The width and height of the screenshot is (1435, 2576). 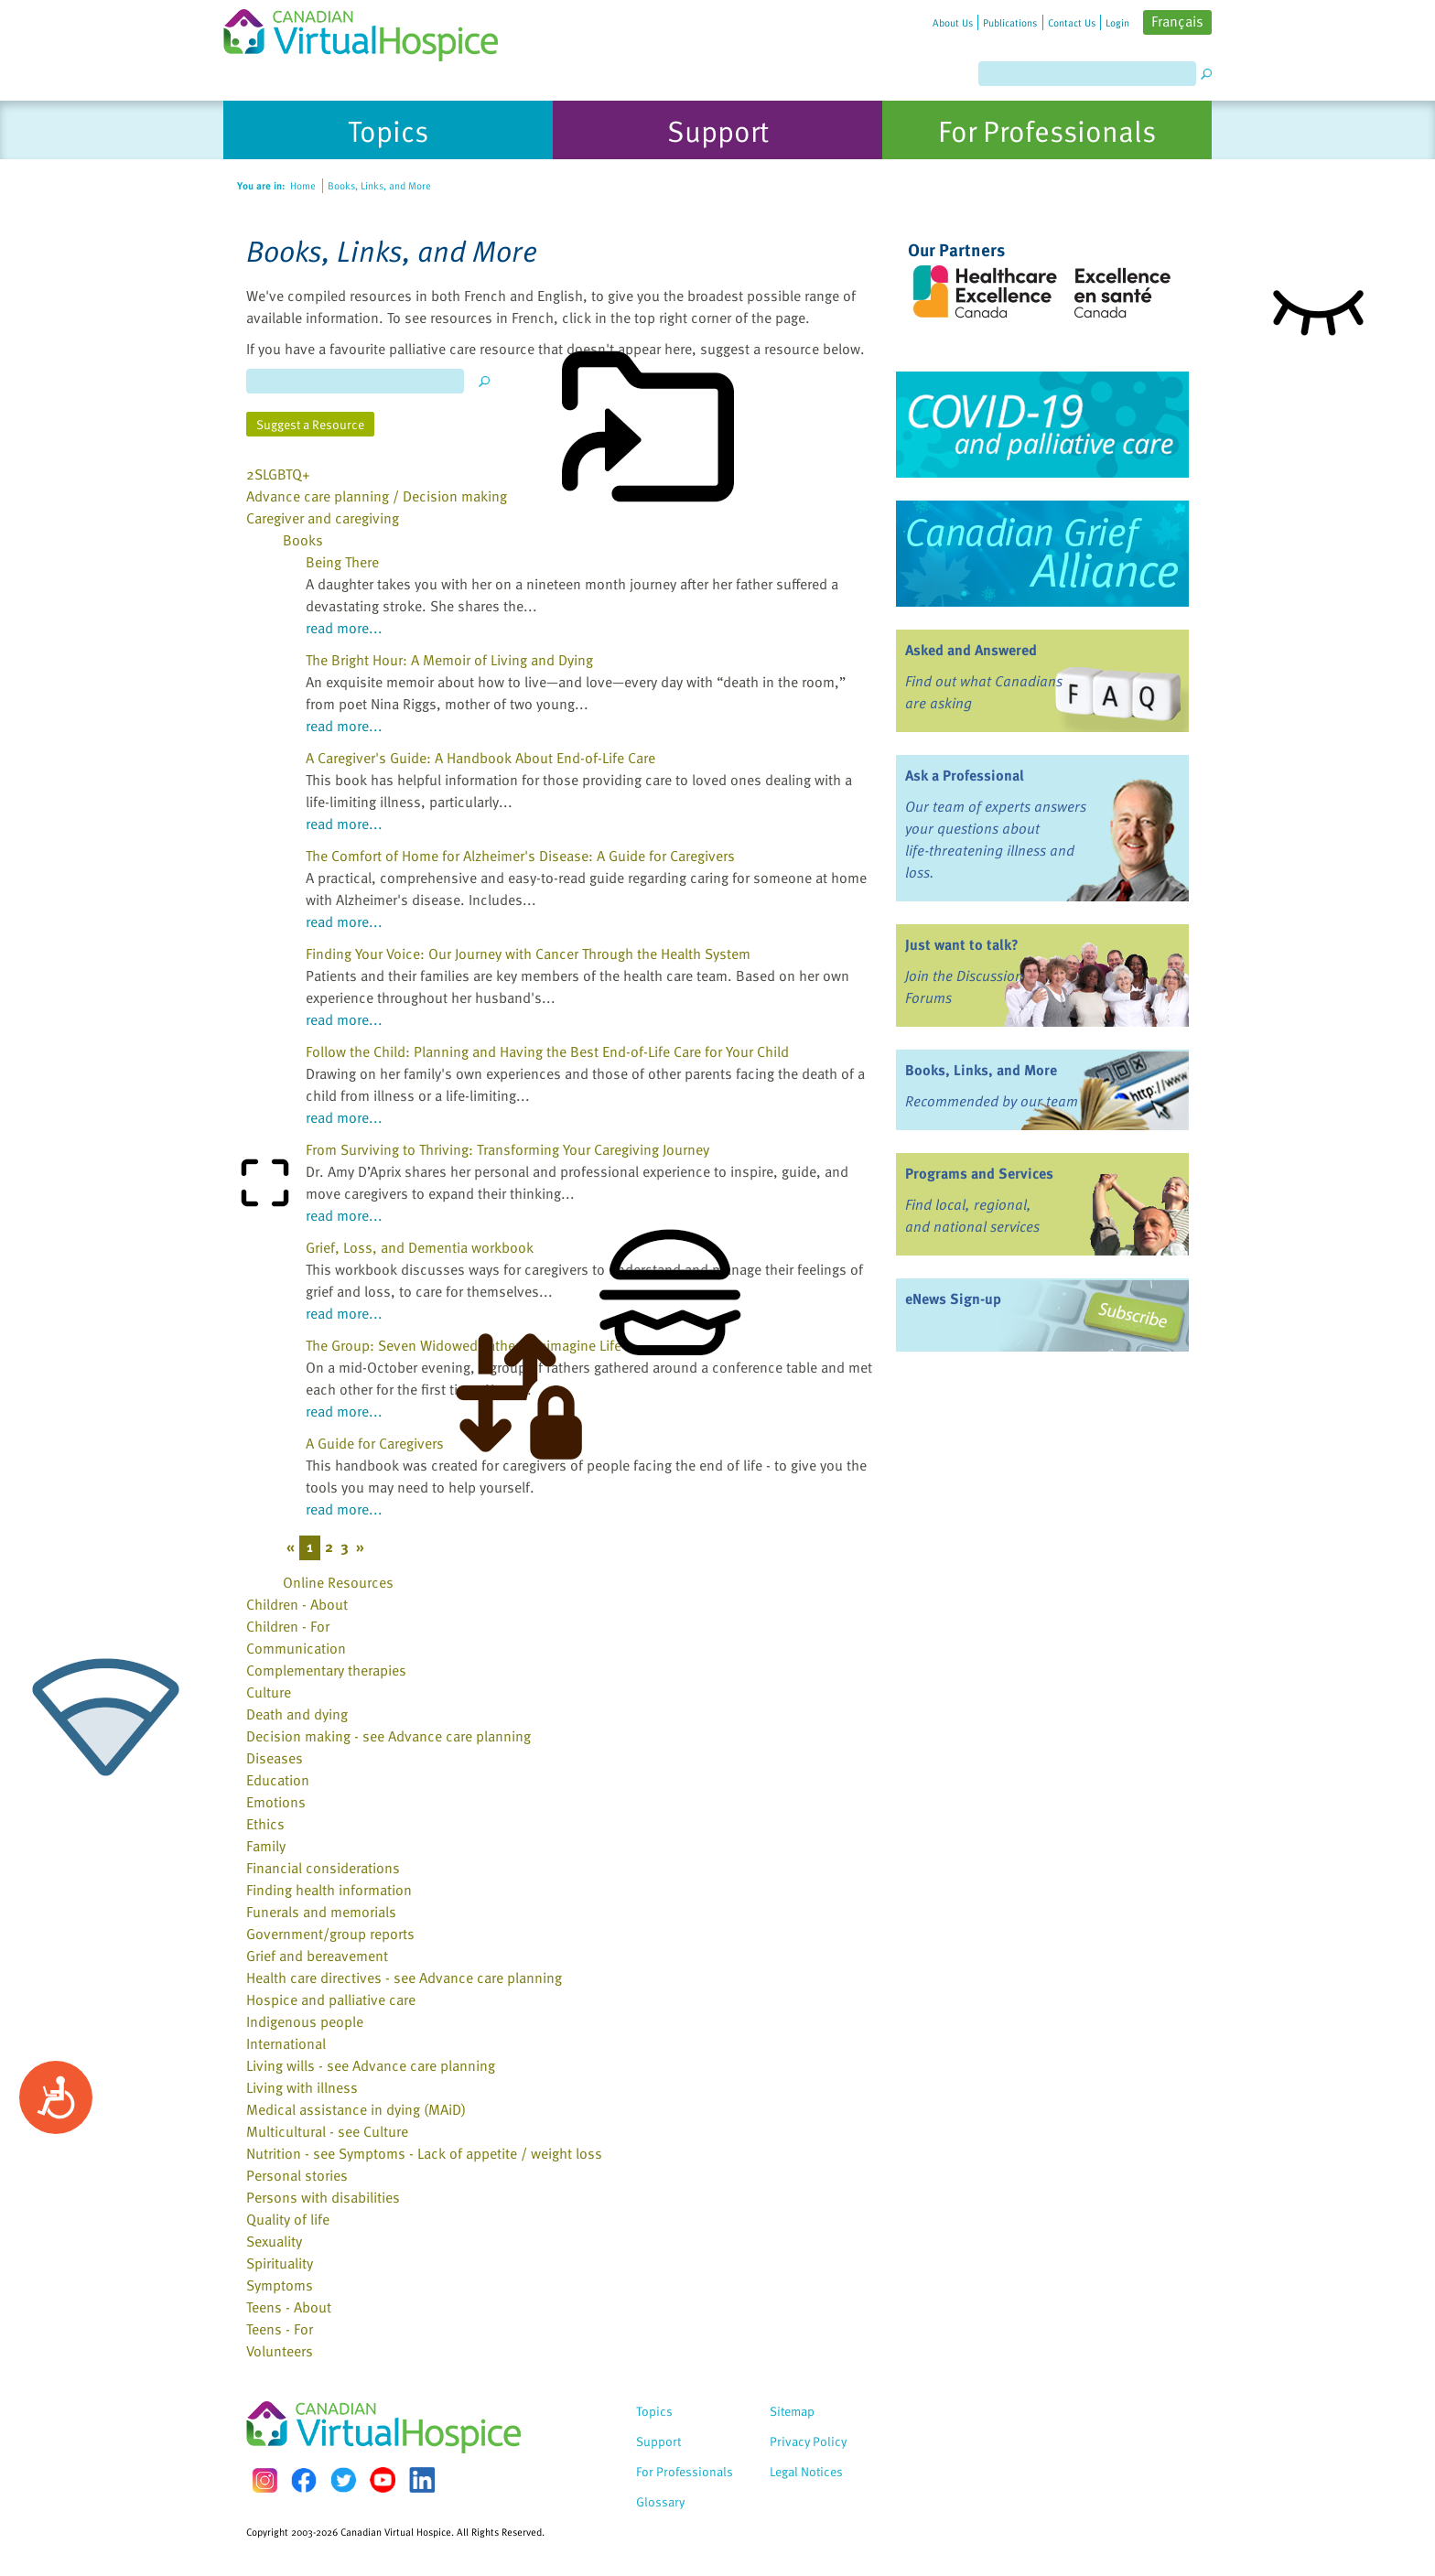 What do you see at coordinates (670, 1295) in the screenshot?
I see `food or restaurant category` at bounding box center [670, 1295].